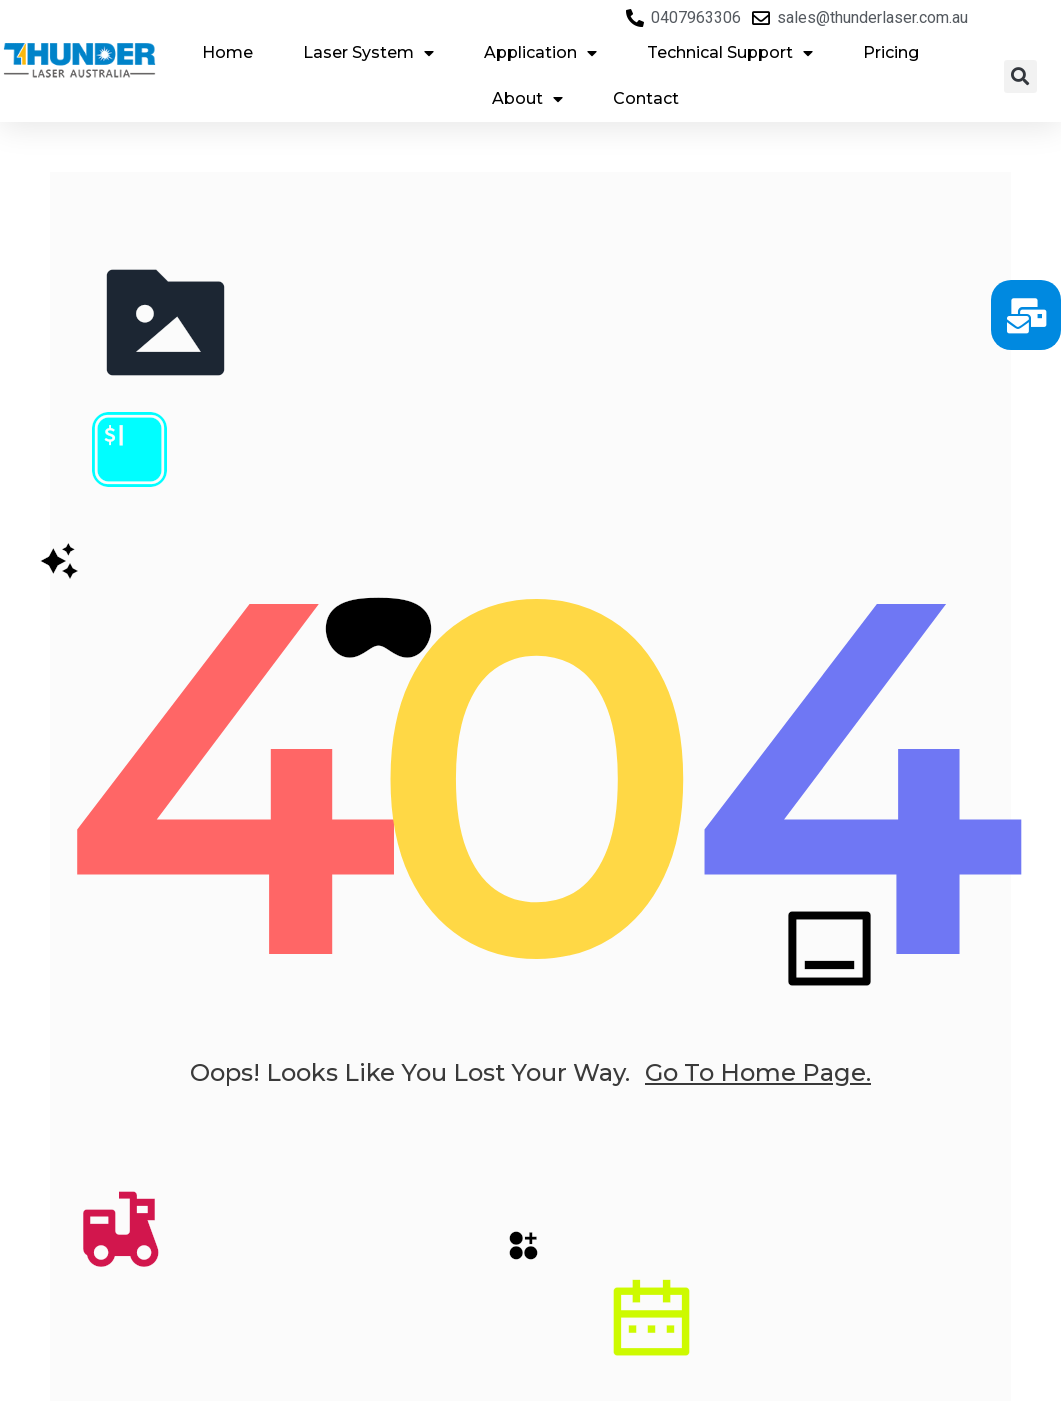  What do you see at coordinates (378, 626) in the screenshot?
I see `access virtual reality or immersive mode` at bounding box center [378, 626].